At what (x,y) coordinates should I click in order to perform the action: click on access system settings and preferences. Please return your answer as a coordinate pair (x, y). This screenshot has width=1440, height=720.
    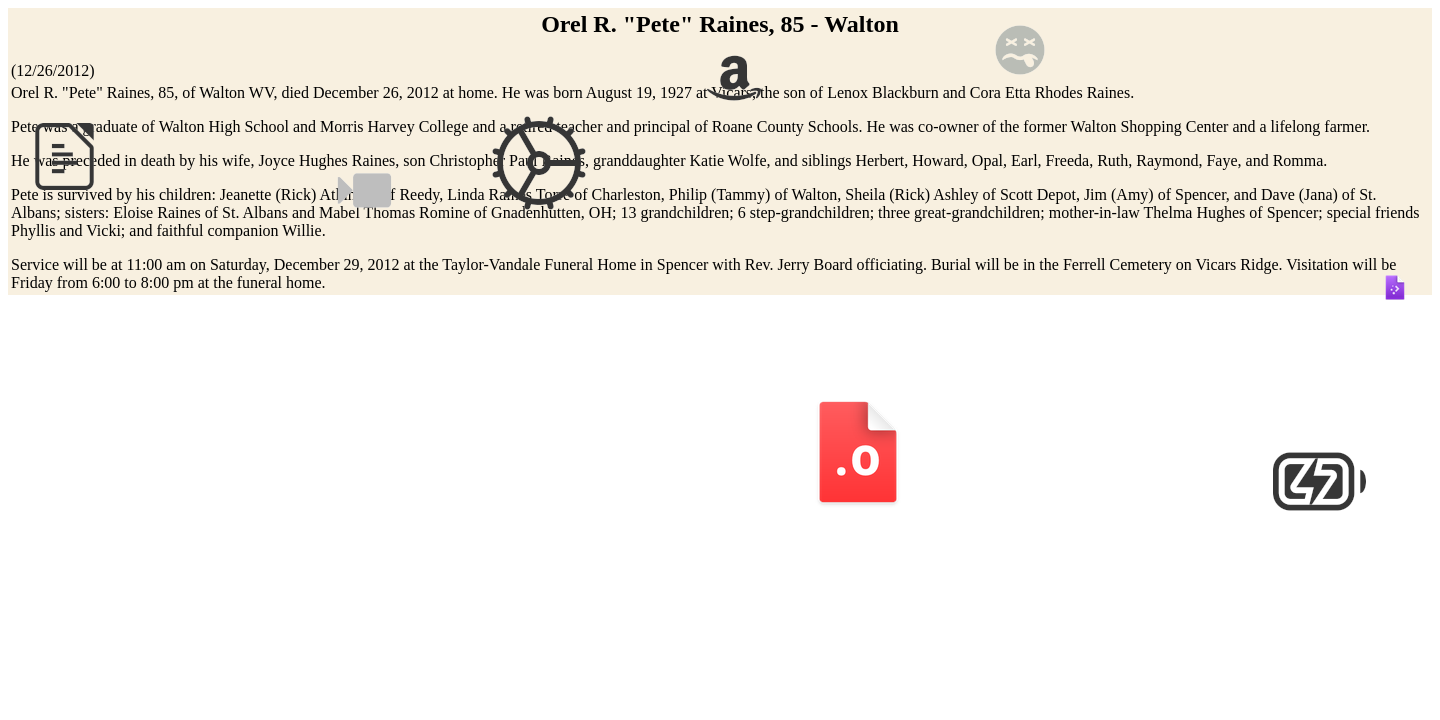
    Looking at the image, I should click on (539, 163).